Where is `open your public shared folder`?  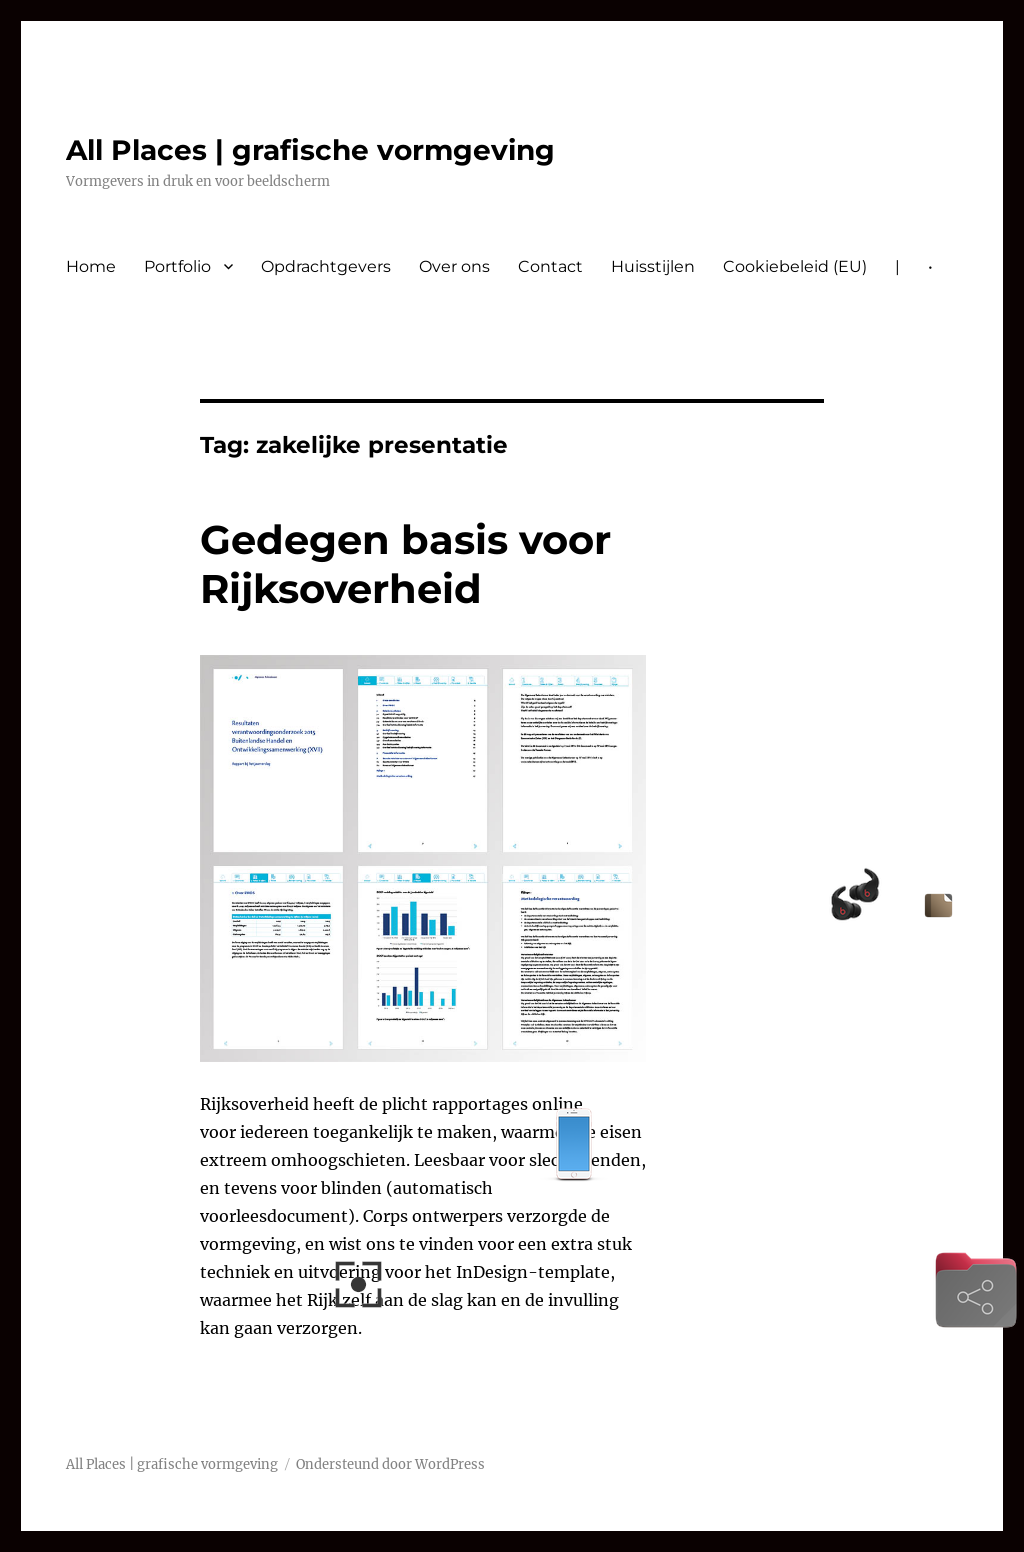
open your public shared folder is located at coordinates (976, 1290).